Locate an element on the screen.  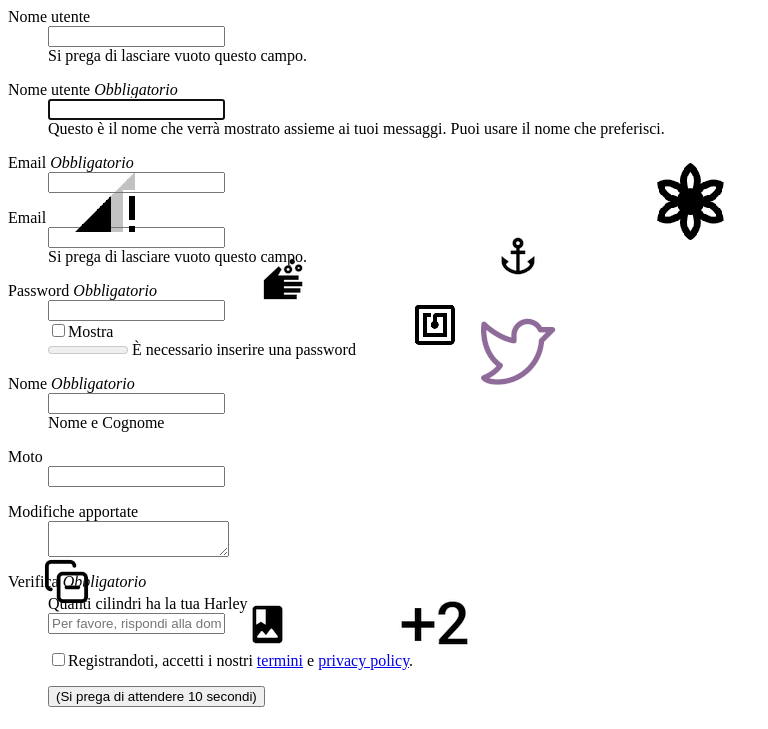
anchor a position or element in place is located at coordinates (518, 256).